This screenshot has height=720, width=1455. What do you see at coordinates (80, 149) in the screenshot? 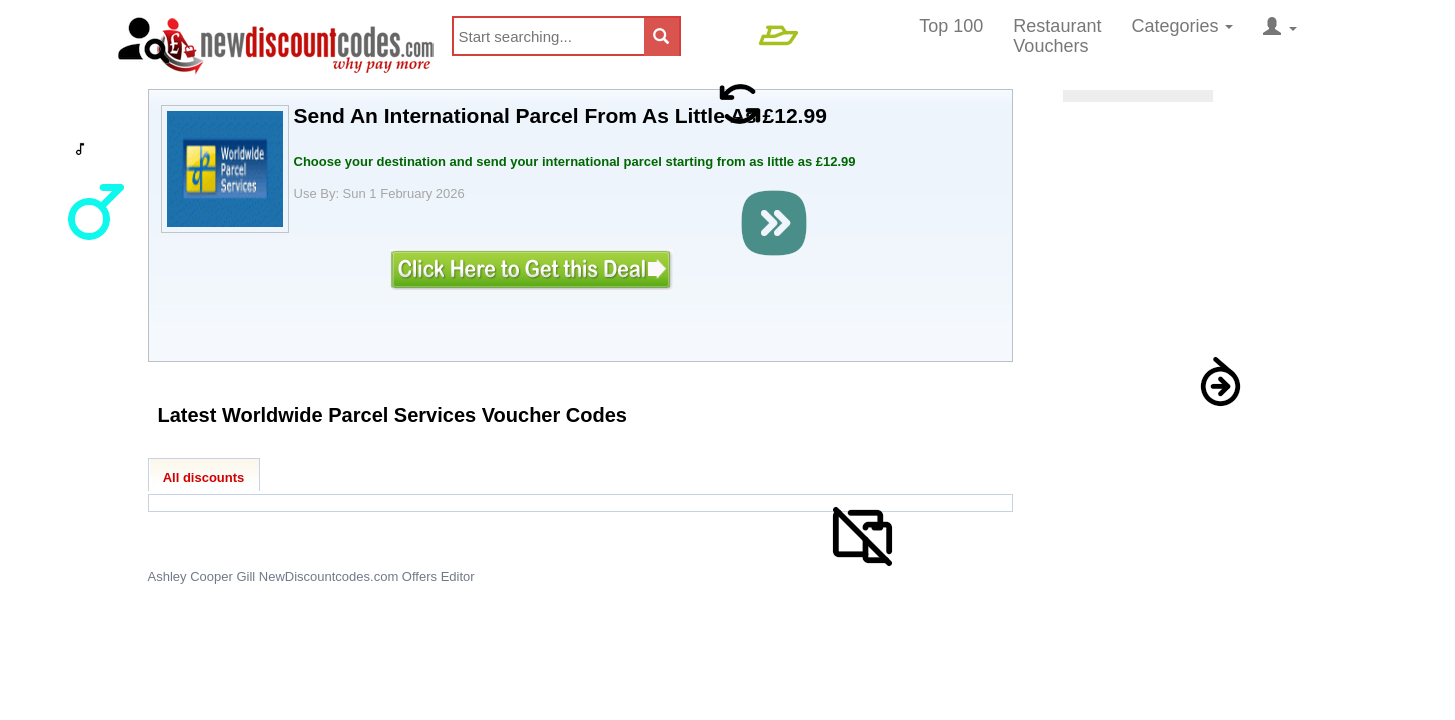
I see `play or access audio content` at bounding box center [80, 149].